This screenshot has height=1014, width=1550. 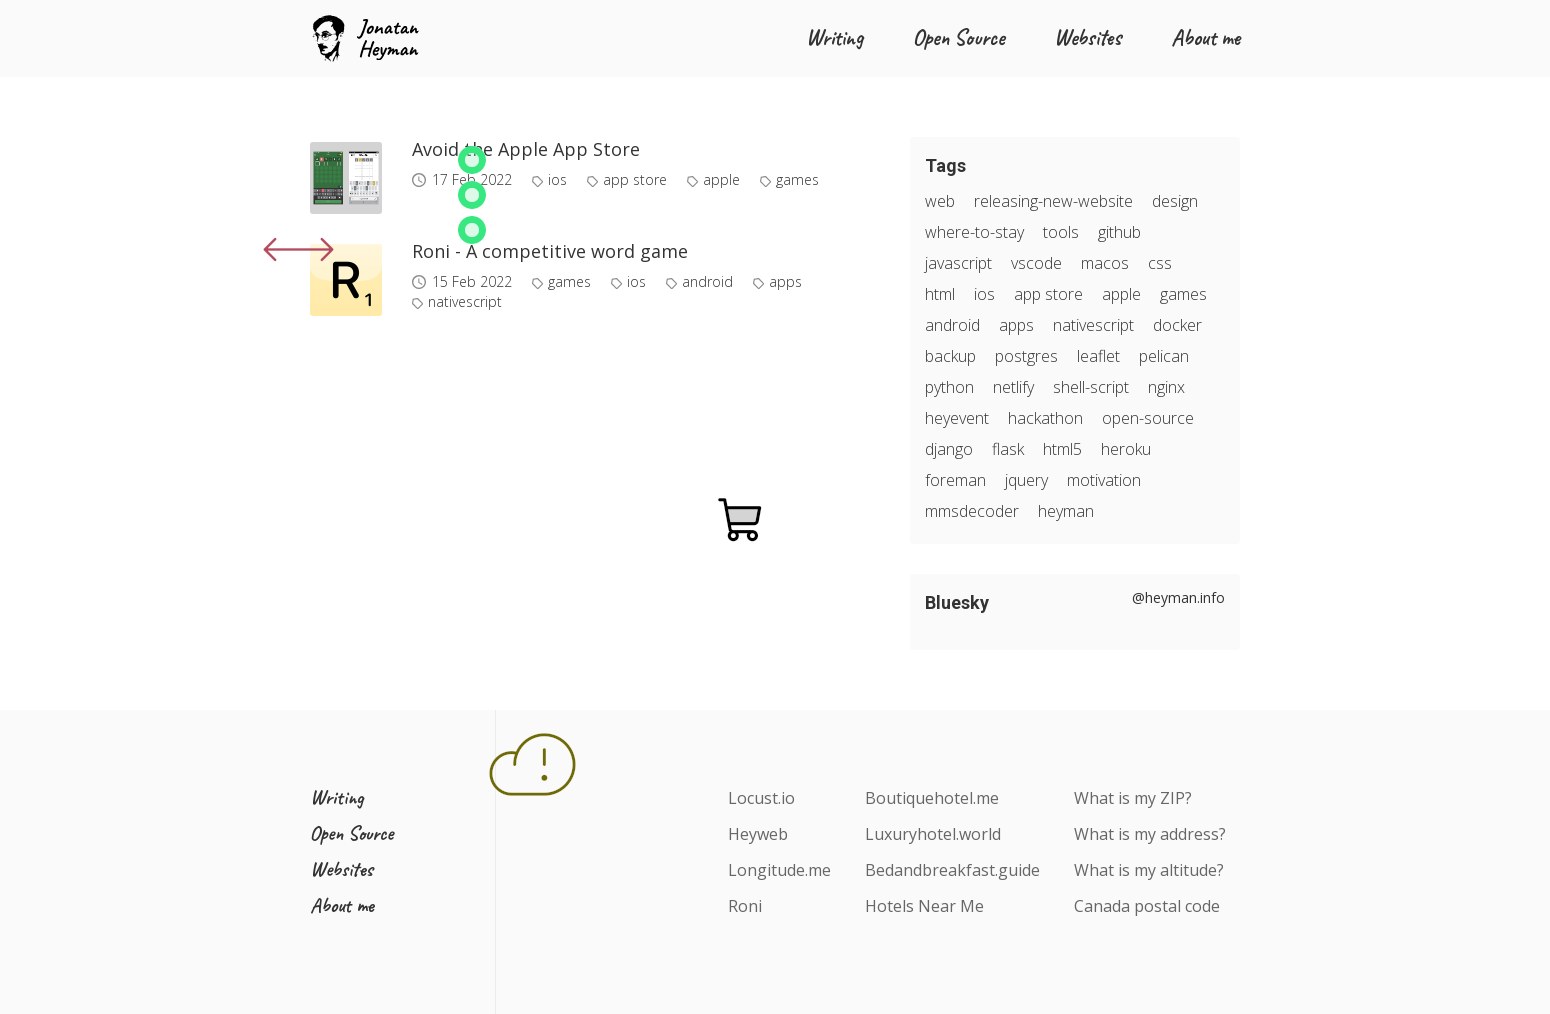 What do you see at coordinates (740, 520) in the screenshot?
I see `view your shopping cart` at bounding box center [740, 520].